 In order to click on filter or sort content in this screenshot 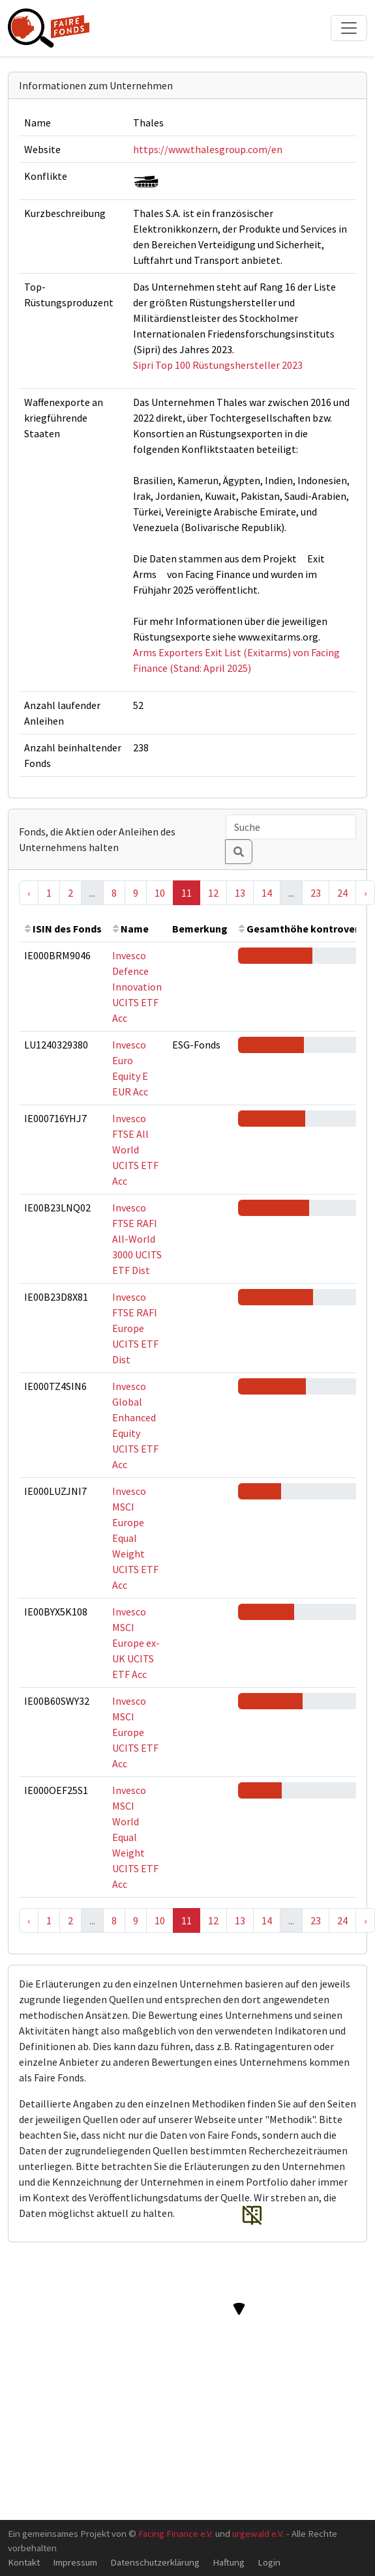, I will do `click(239, 2309)`.